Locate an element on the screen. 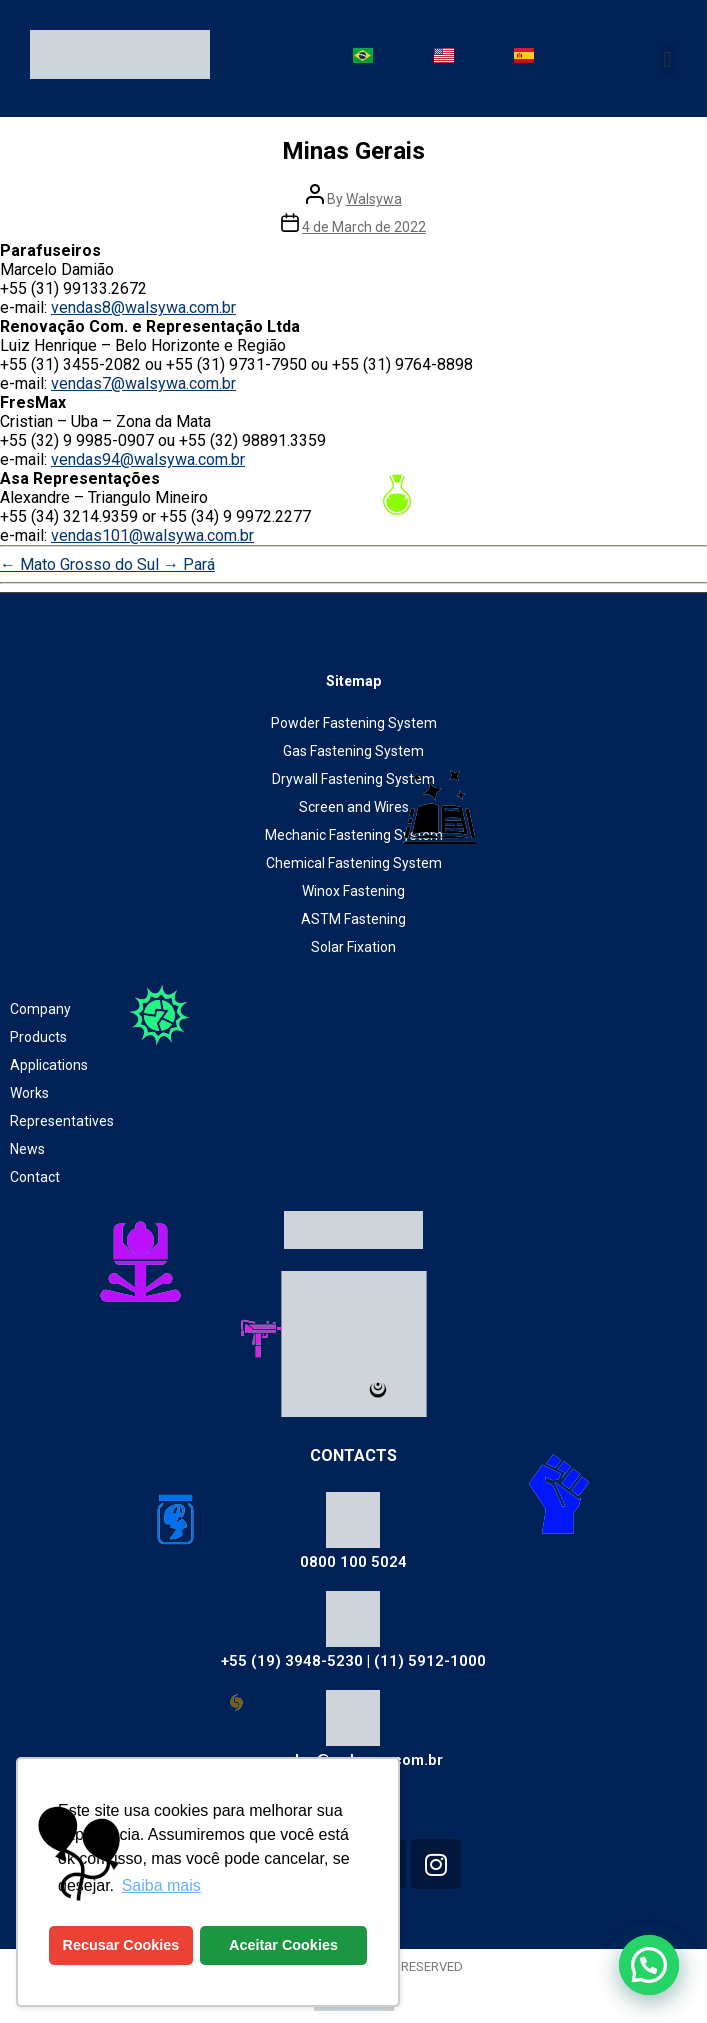 This screenshot has width=707, height=2023. access the alchemy or crafting menu is located at coordinates (397, 495).